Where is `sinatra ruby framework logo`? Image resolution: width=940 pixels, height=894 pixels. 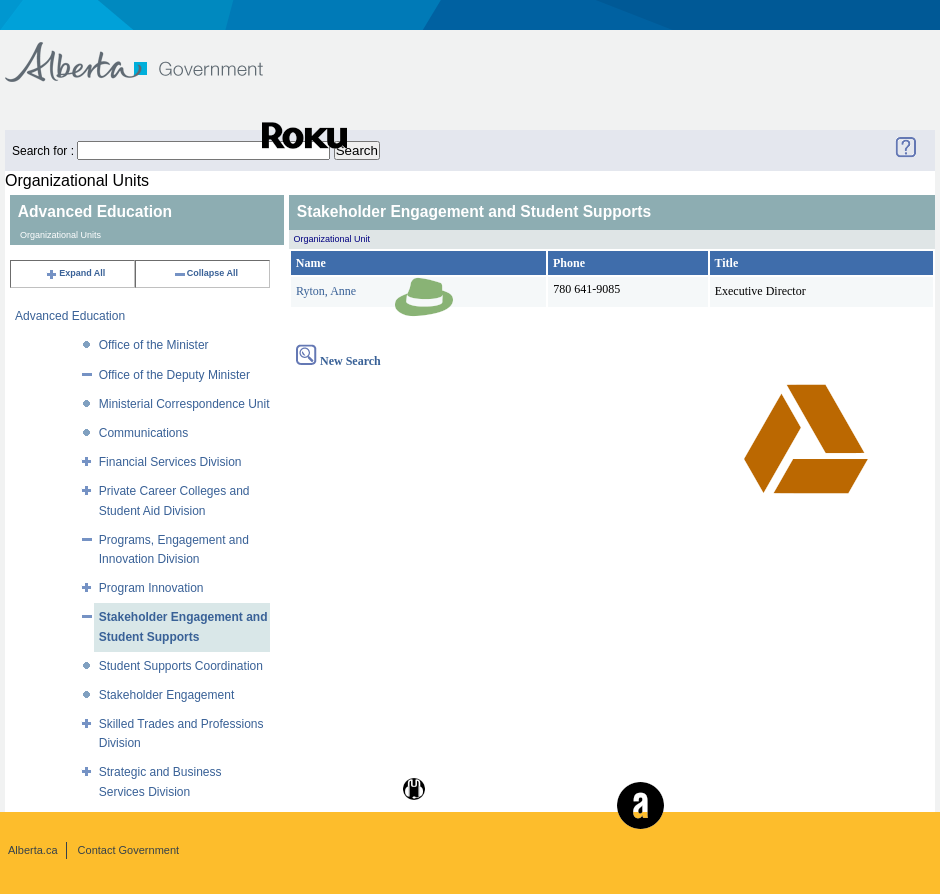 sinatra ruby framework logo is located at coordinates (424, 297).